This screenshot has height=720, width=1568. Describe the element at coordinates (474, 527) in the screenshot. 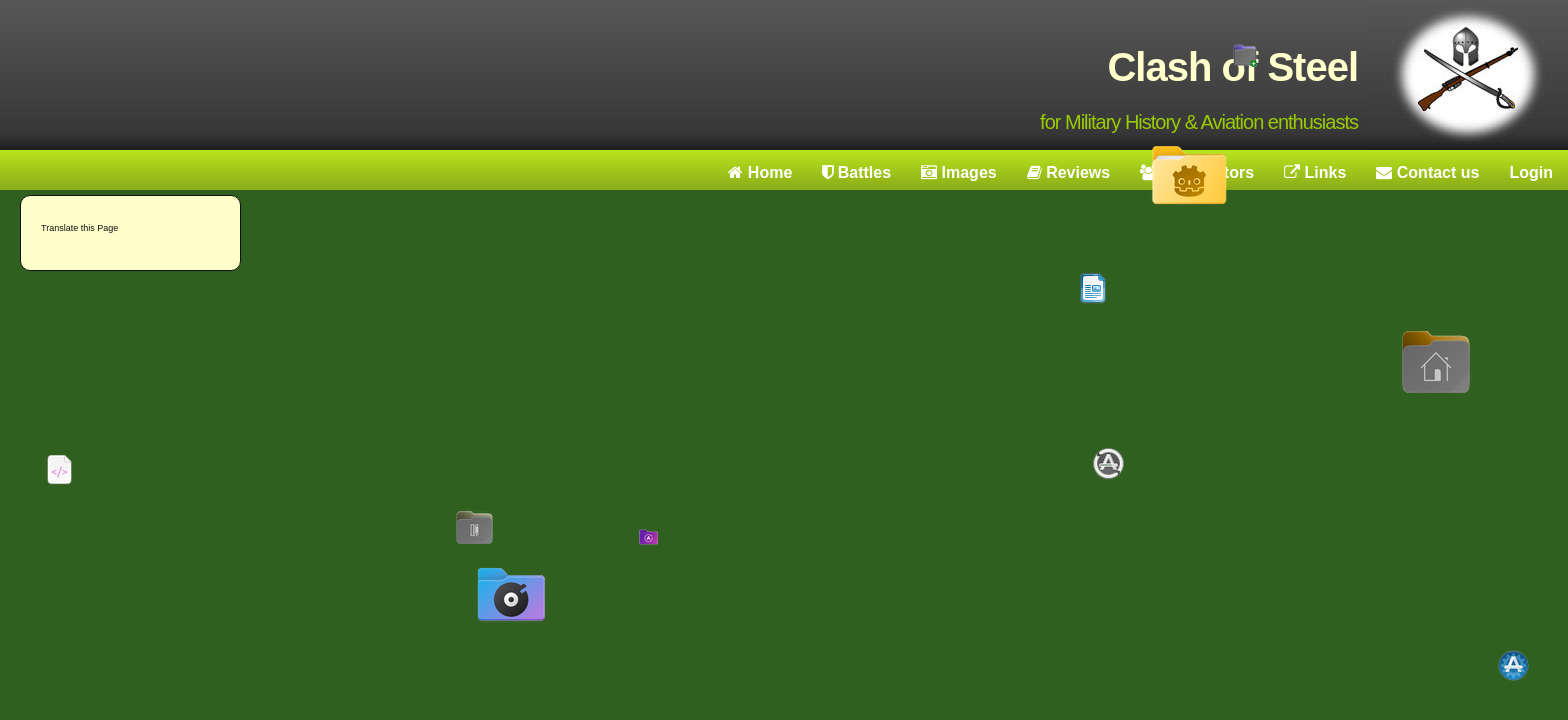

I see `access folder containing document templates` at that location.